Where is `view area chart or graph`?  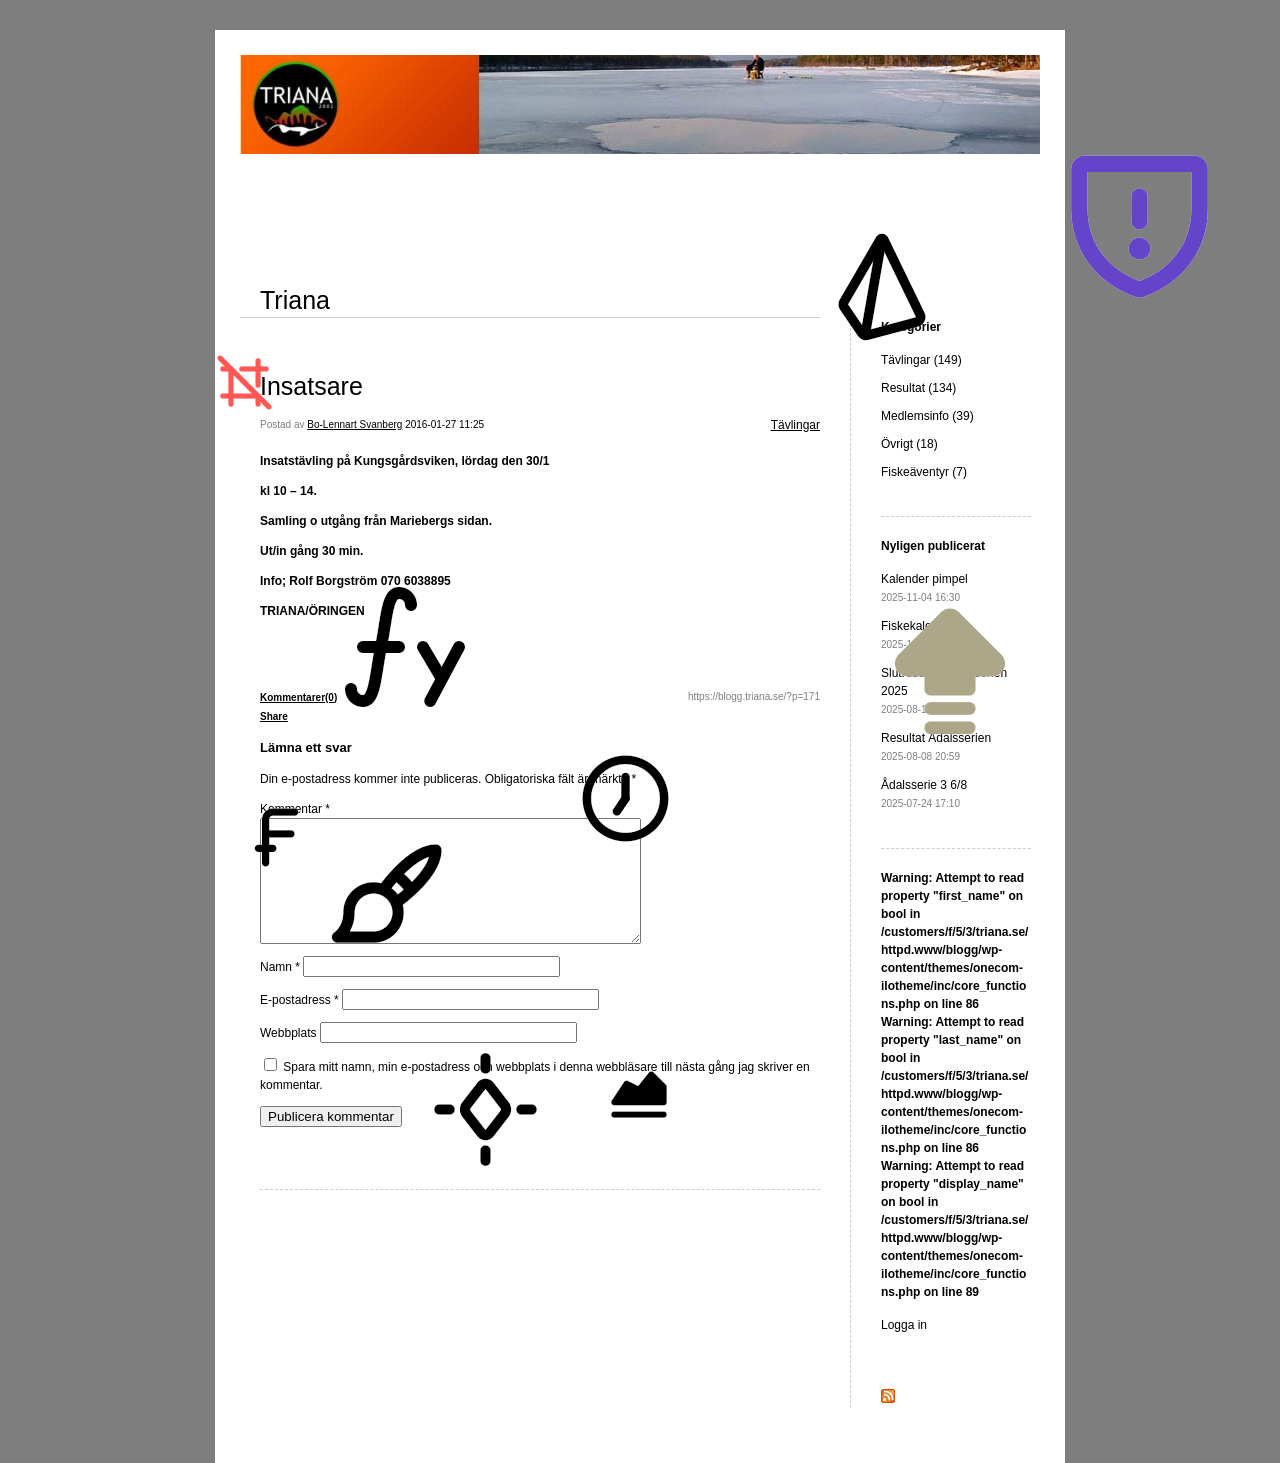 view area chart or graph is located at coordinates (639, 1093).